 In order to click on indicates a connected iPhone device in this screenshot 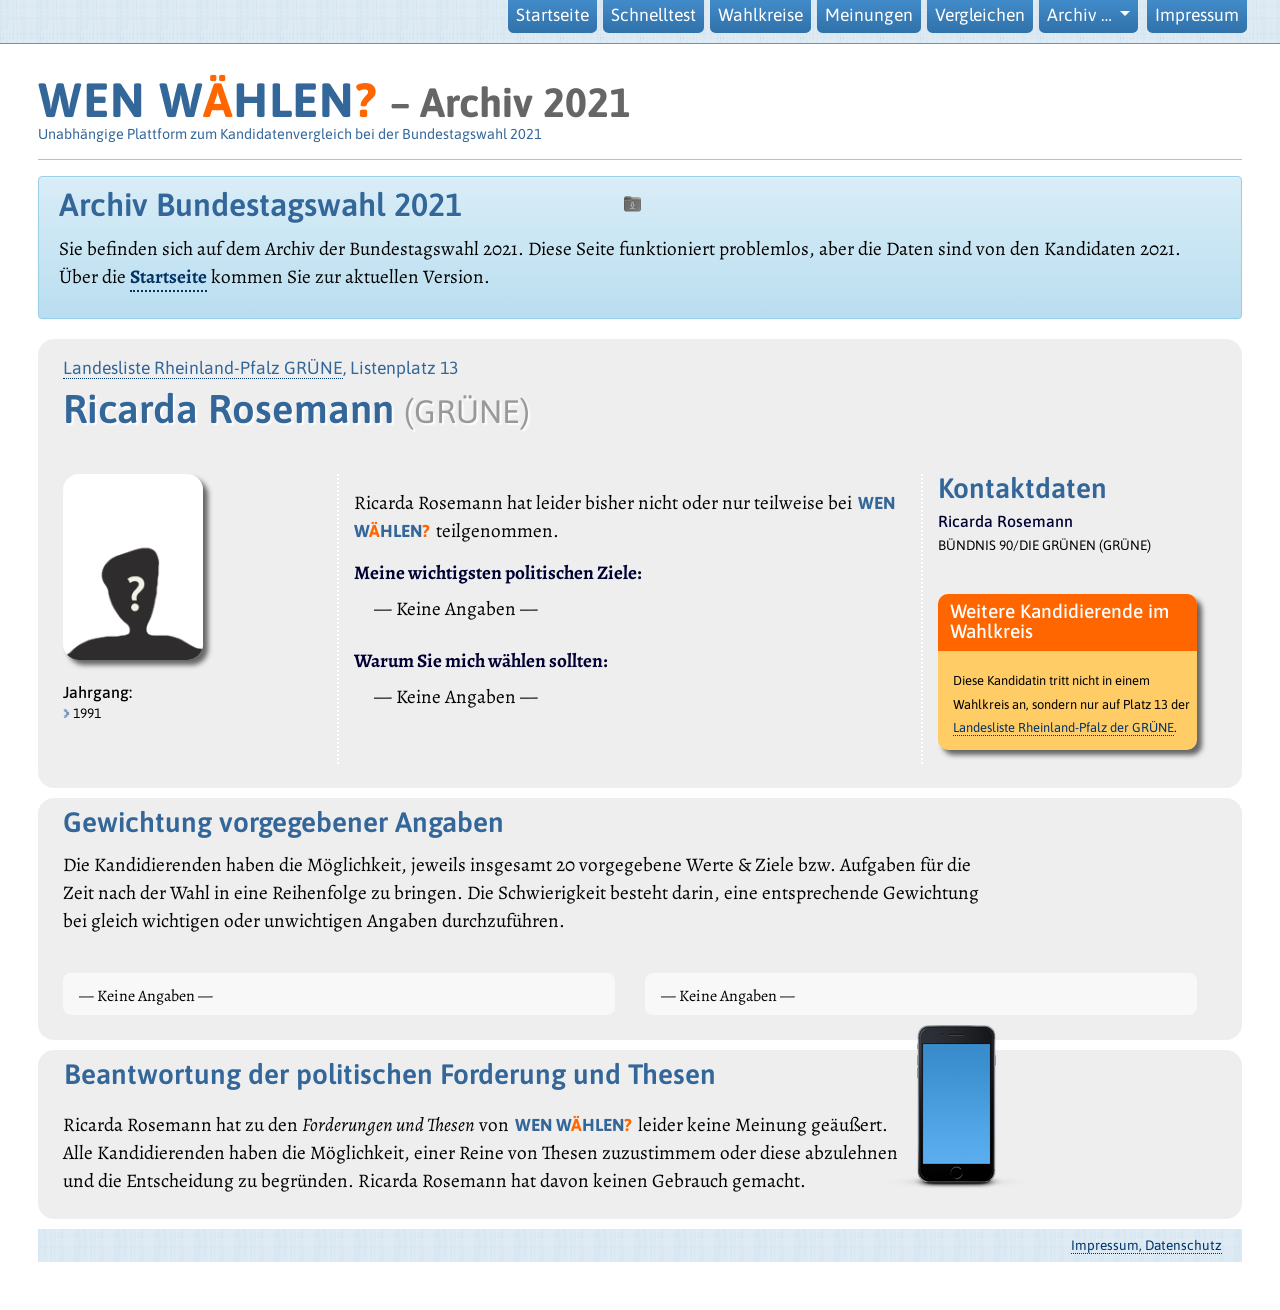, I will do `click(956, 1106)`.